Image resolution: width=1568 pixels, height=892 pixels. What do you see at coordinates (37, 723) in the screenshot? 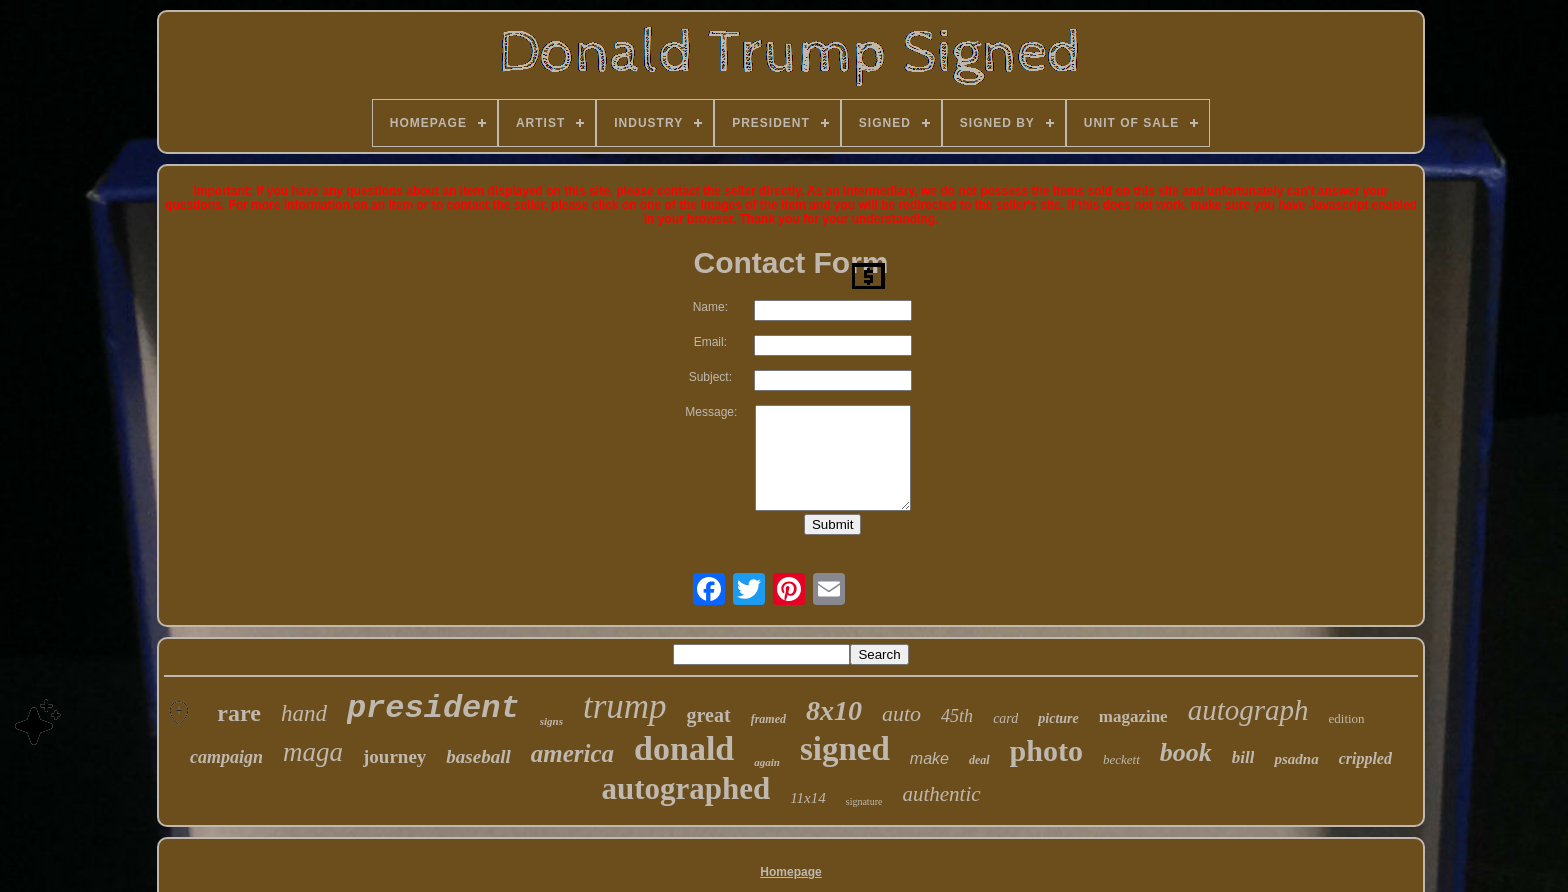
I see `indicates AI-generated or enhanced content` at bounding box center [37, 723].